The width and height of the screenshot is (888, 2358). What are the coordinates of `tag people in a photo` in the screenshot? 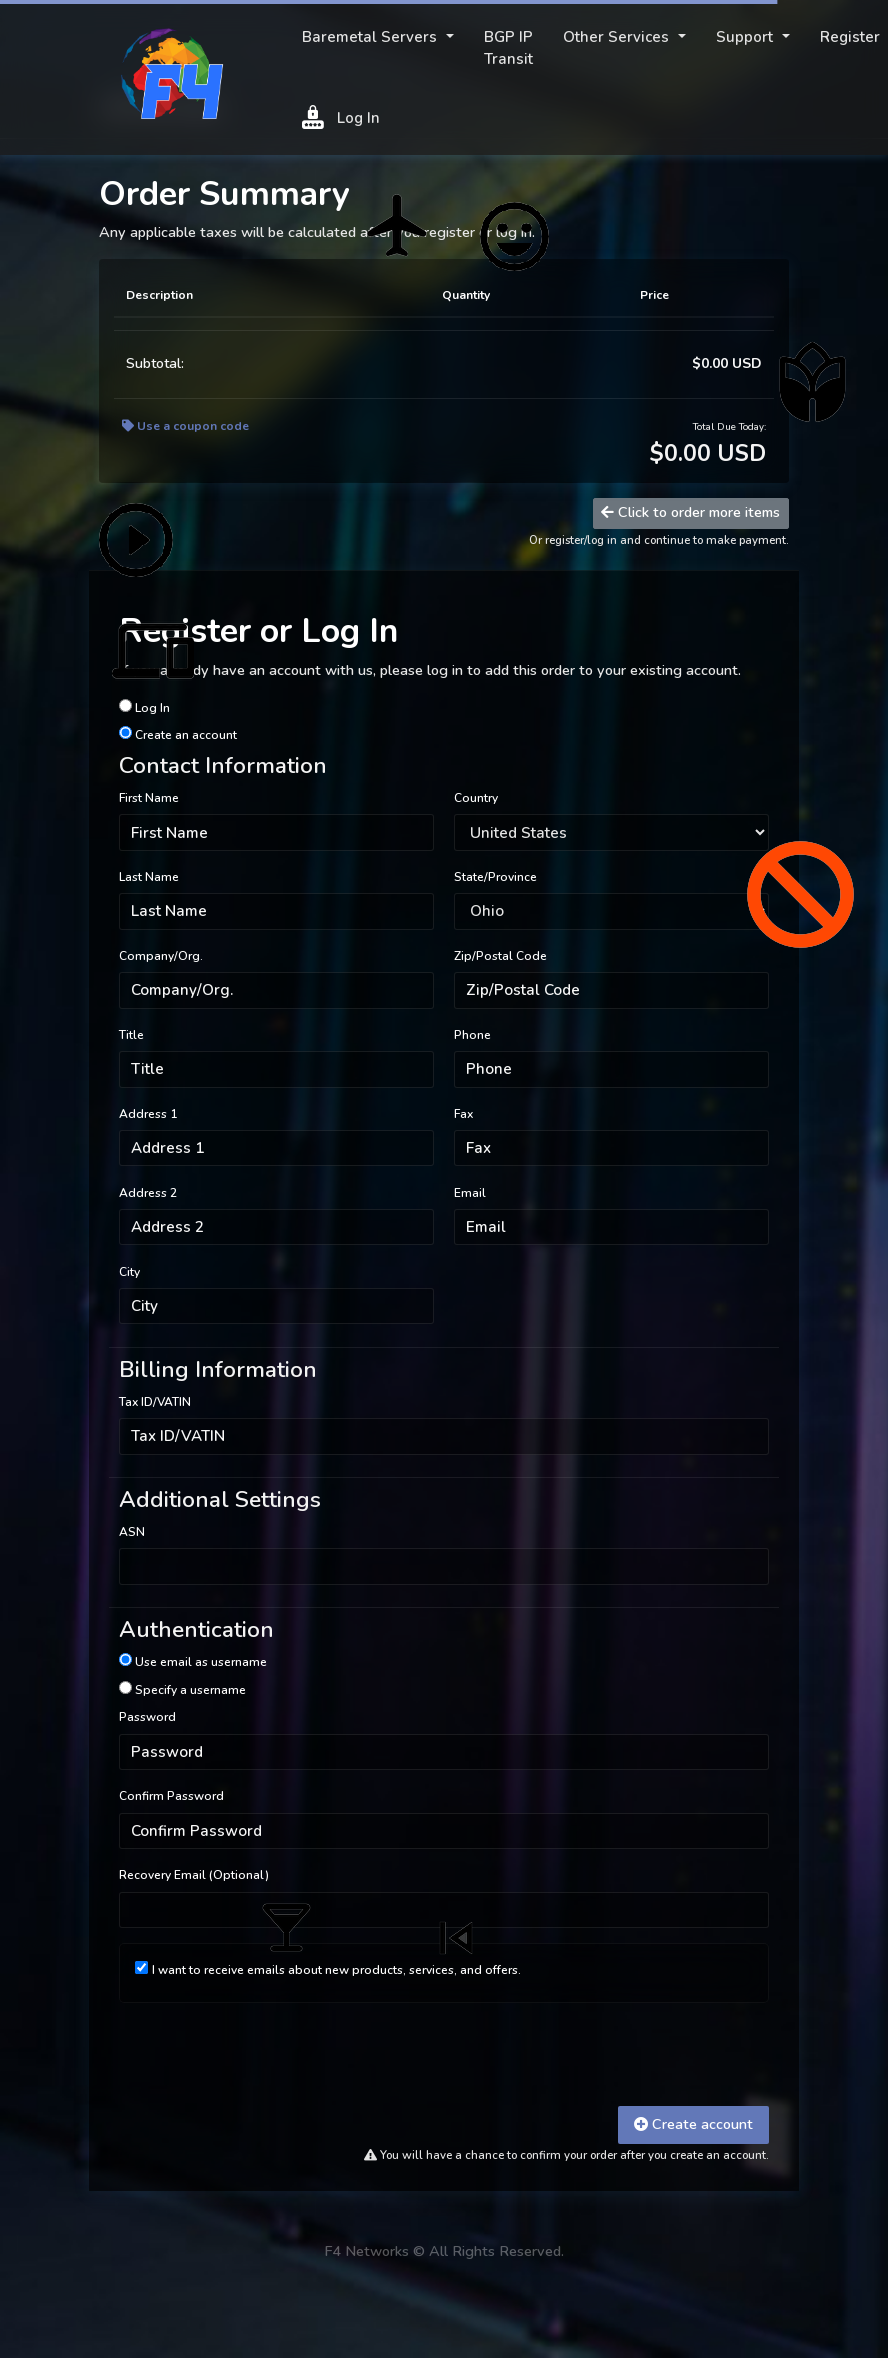 It's located at (514, 236).